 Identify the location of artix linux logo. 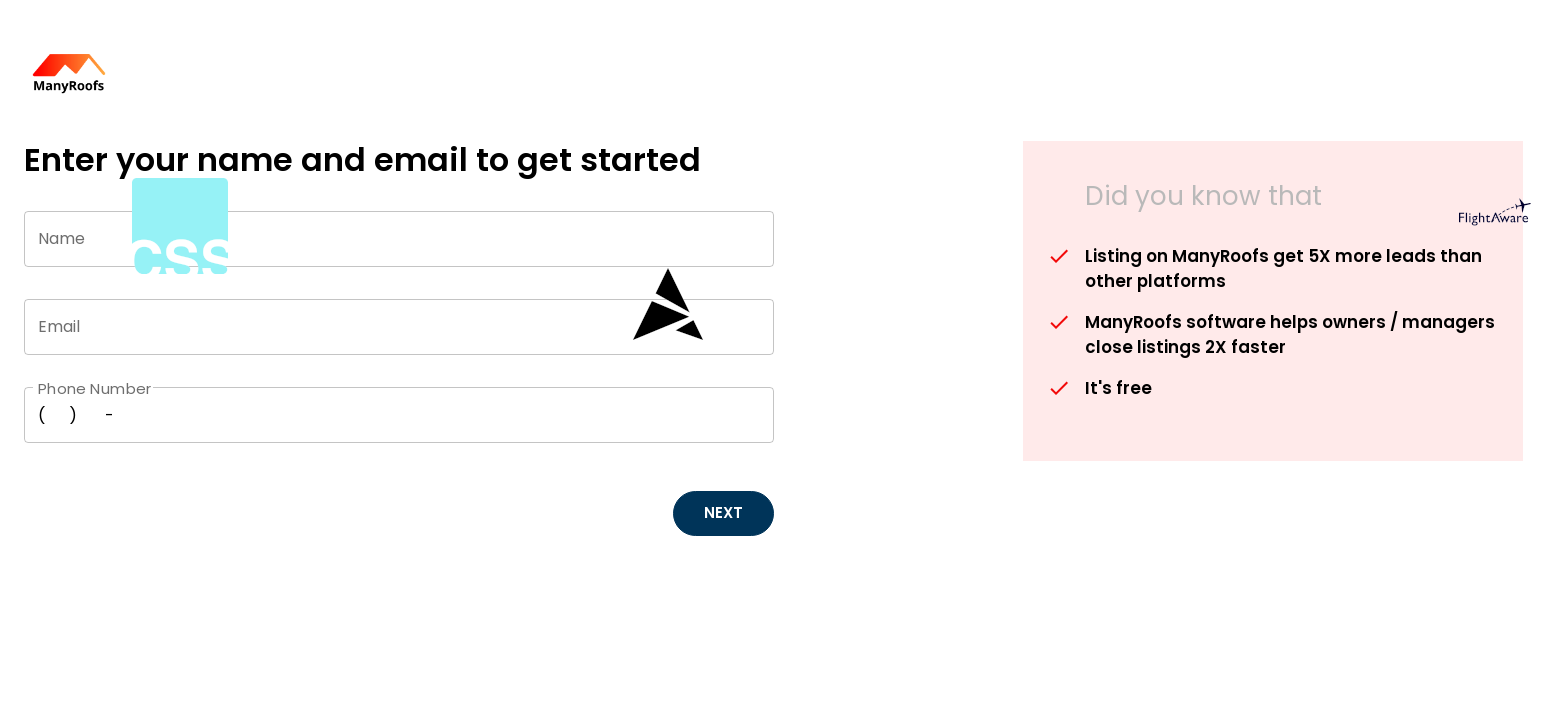
(668, 304).